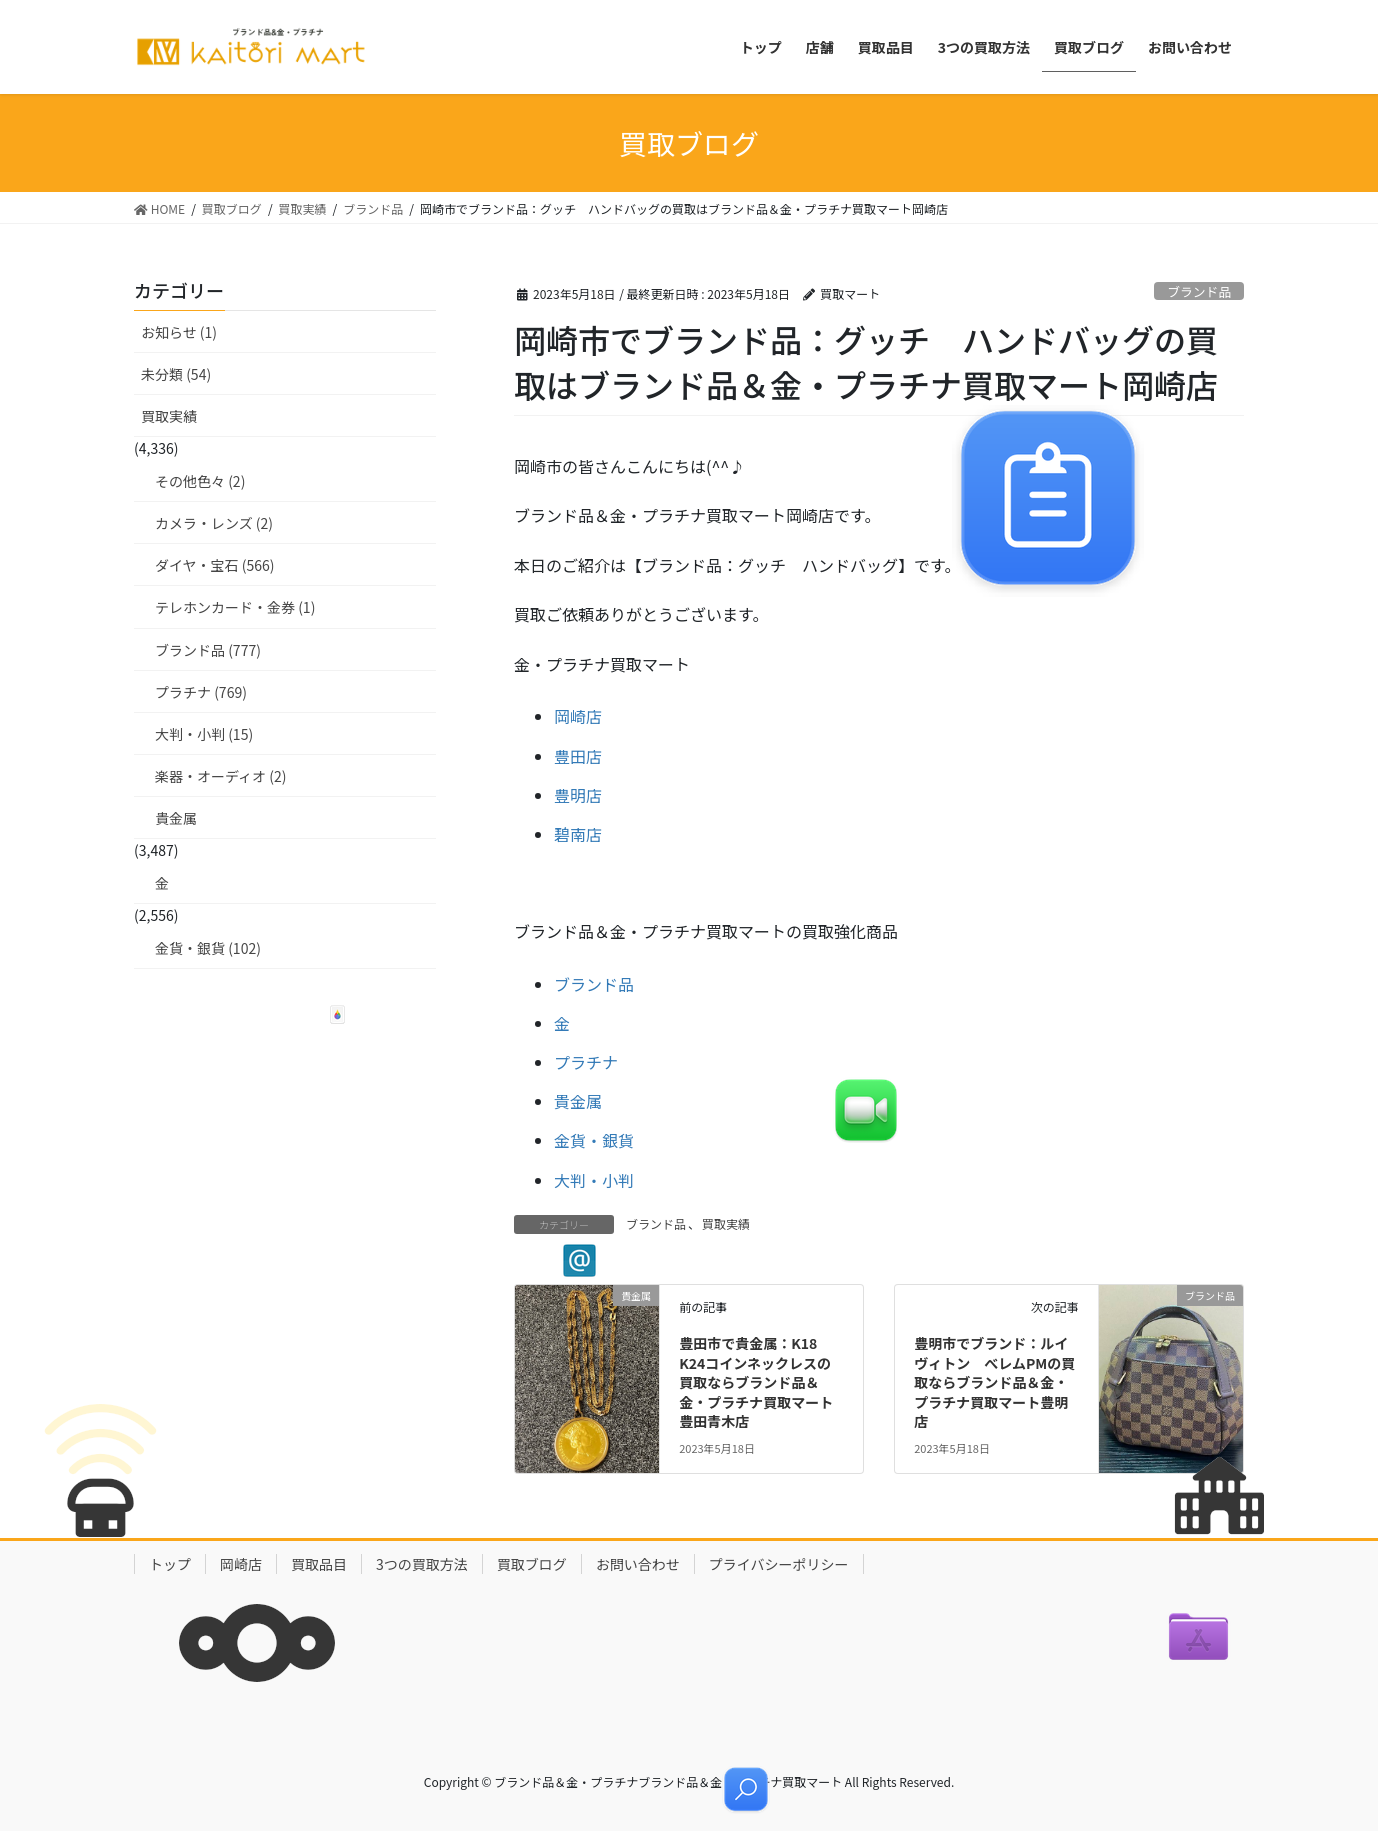 The height and width of the screenshot is (1831, 1378). Describe the element at coordinates (1216, 1498) in the screenshot. I see `access educational apps and resources` at that location.